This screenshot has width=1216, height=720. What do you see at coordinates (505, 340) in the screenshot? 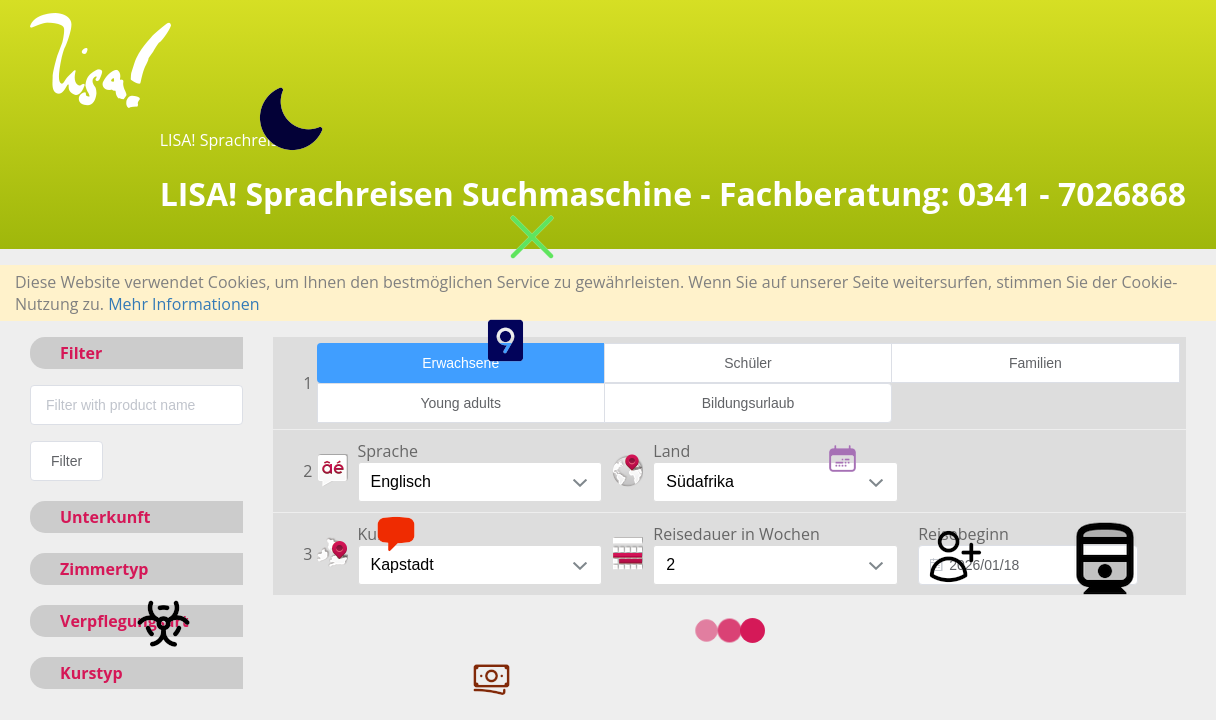
I see `indicates the number nine in a list or sequence` at bounding box center [505, 340].